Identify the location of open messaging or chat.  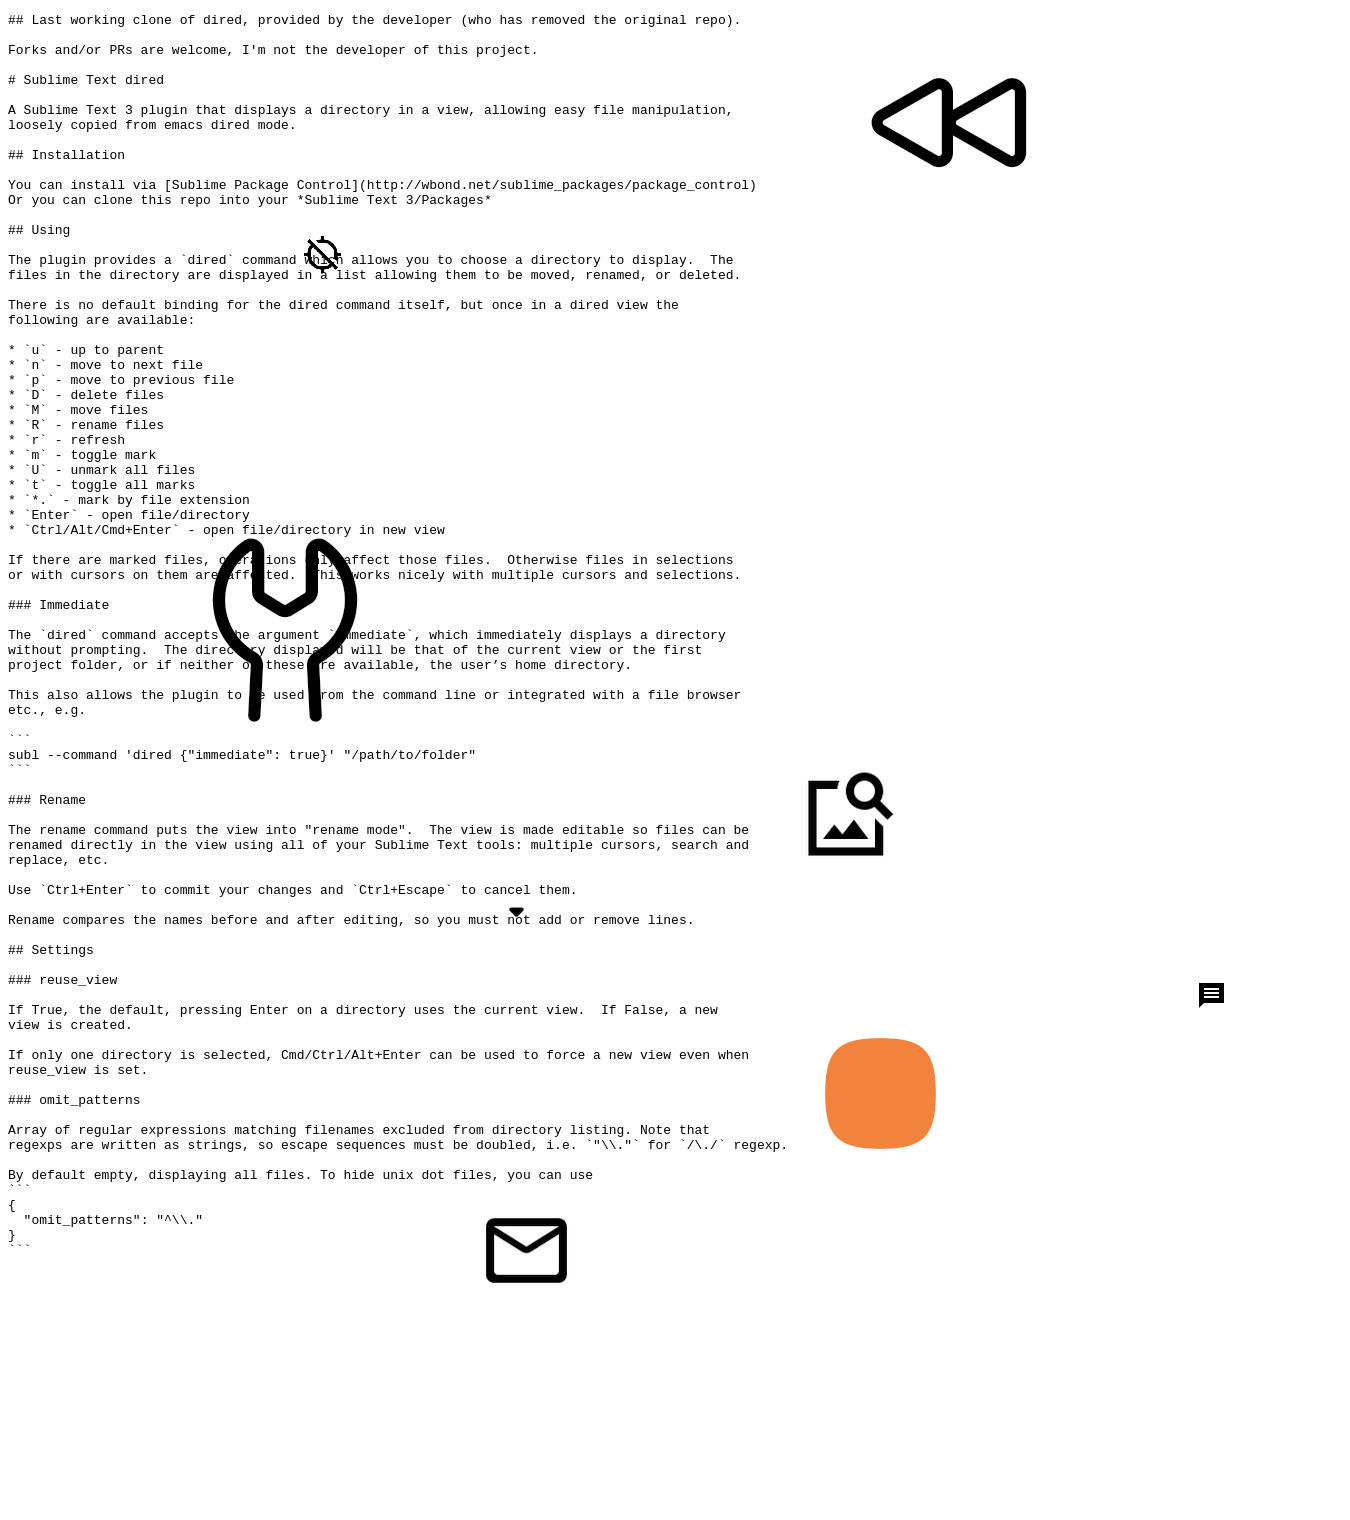
(1211, 995).